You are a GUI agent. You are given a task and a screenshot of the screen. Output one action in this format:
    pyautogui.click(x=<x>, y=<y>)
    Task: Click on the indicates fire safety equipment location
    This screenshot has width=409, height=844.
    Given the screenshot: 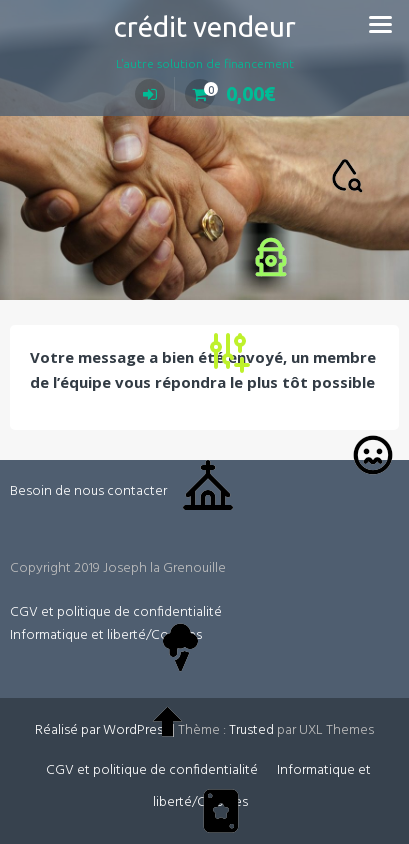 What is the action you would take?
    pyautogui.click(x=271, y=257)
    